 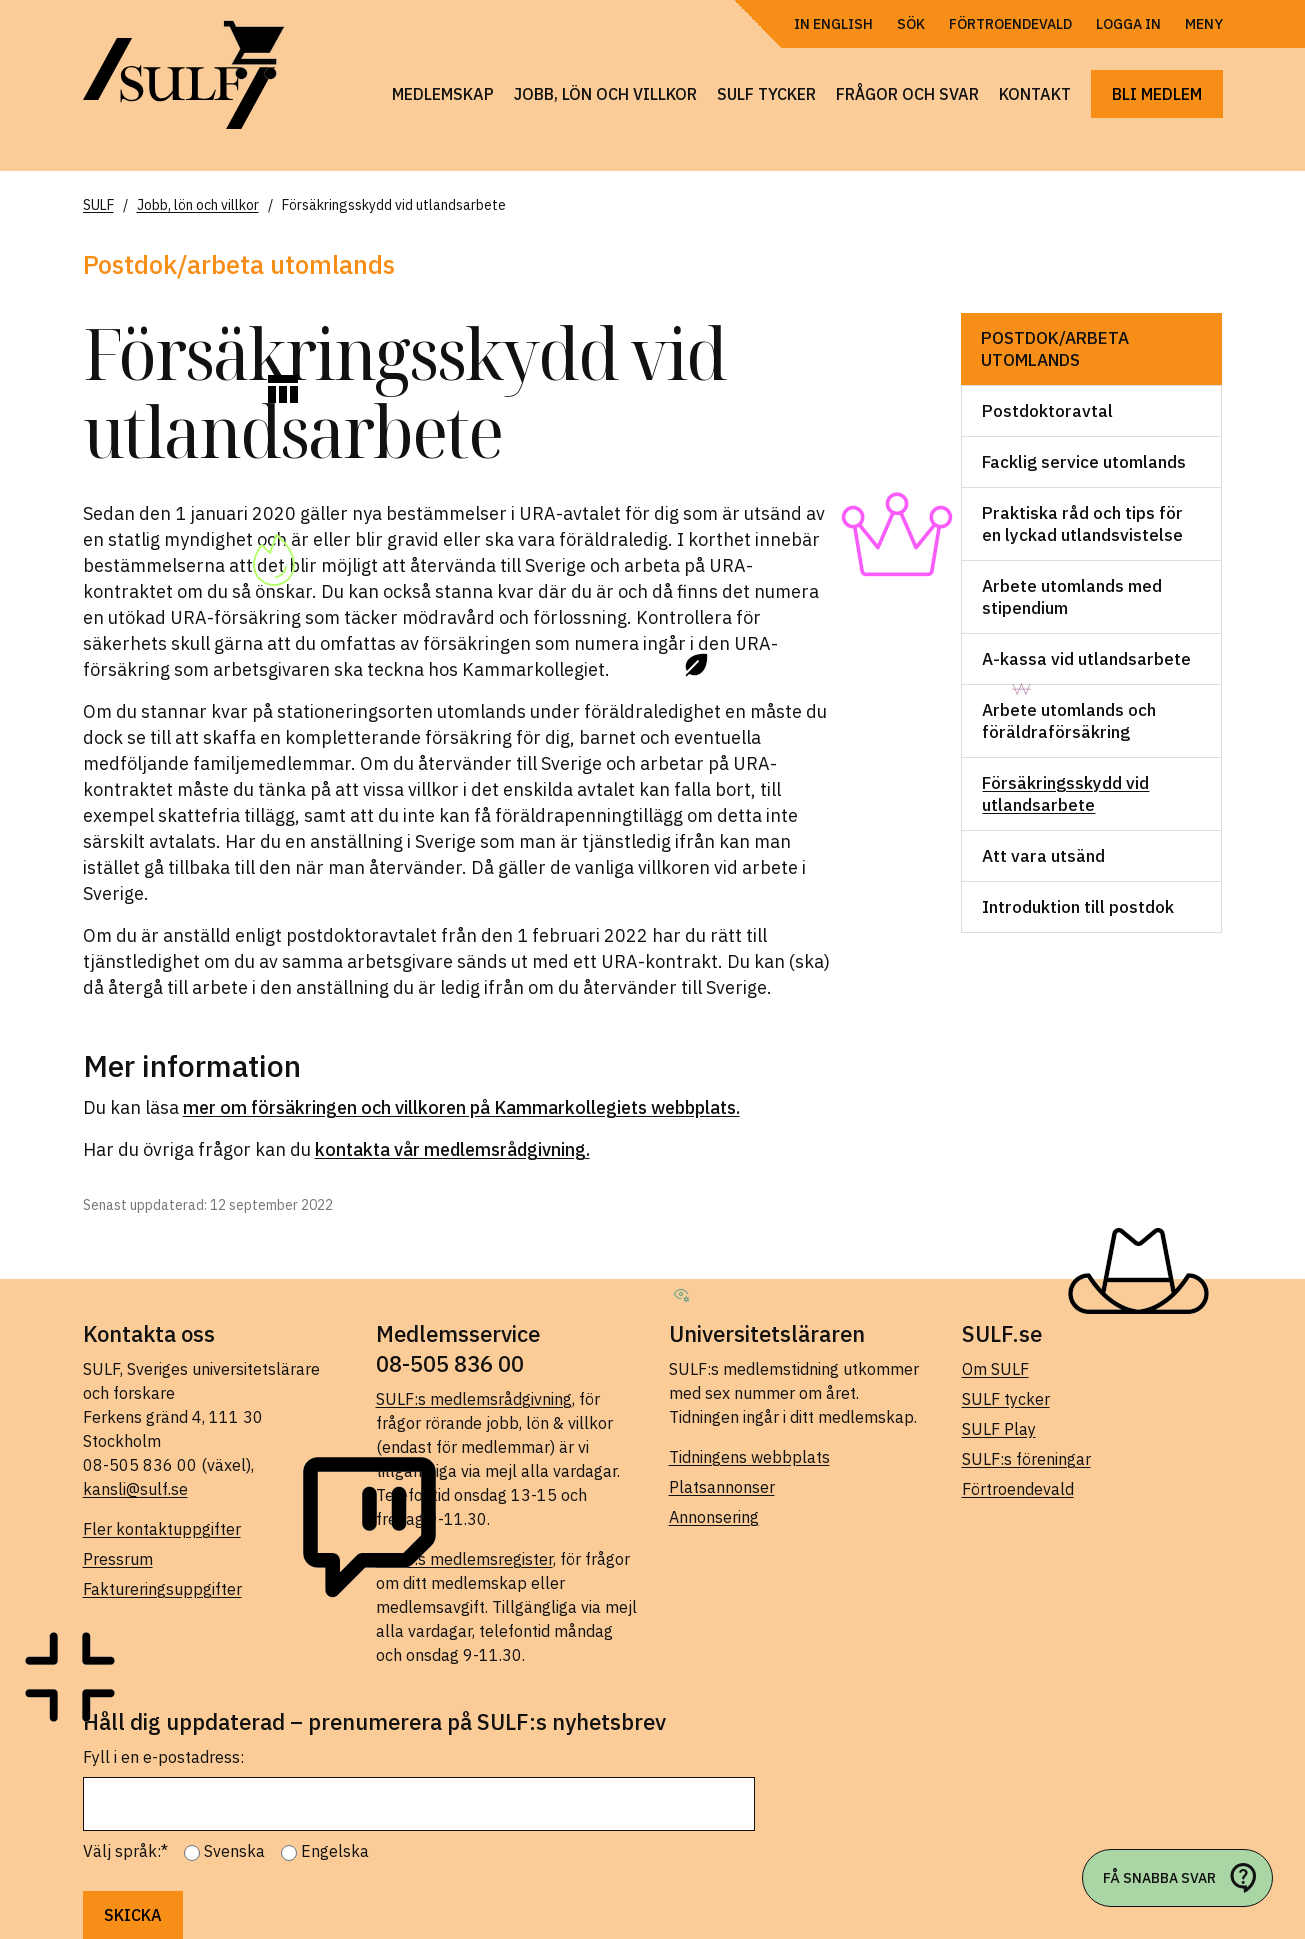 I want to click on view data in table format, so click(x=282, y=389).